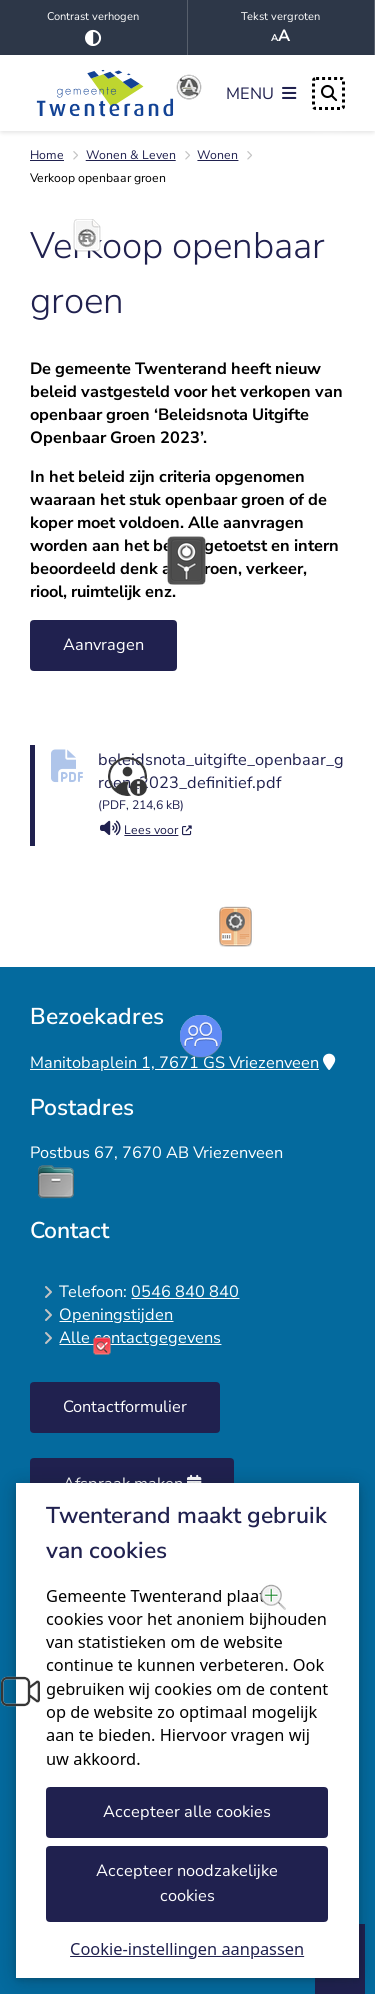 This screenshot has width=375, height=1994. I want to click on open the file manager application, so click(56, 1181).